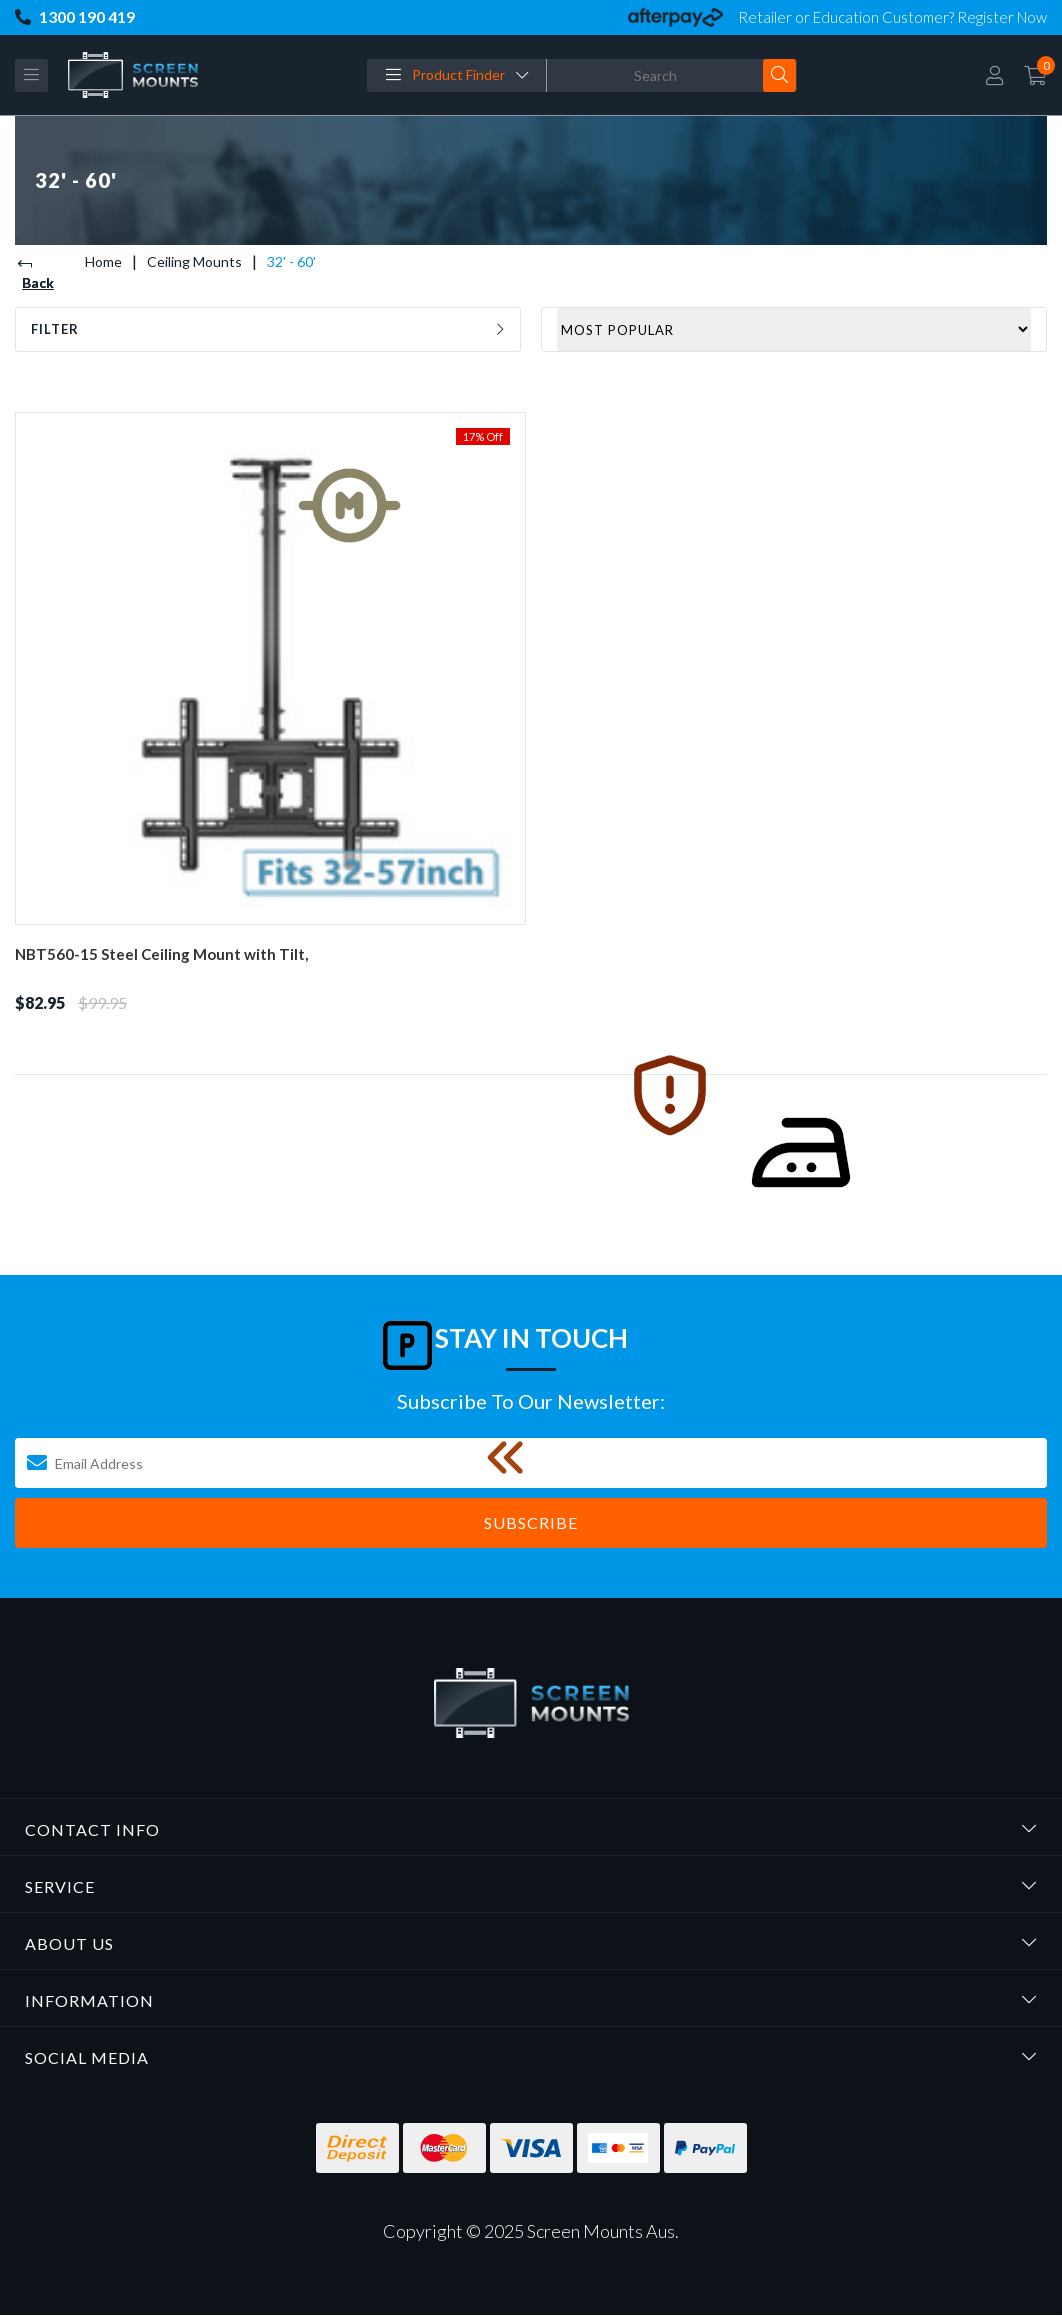  Describe the element at coordinates (407, 1345) in the screenshot. I see `find nearby parking locations` at that location.